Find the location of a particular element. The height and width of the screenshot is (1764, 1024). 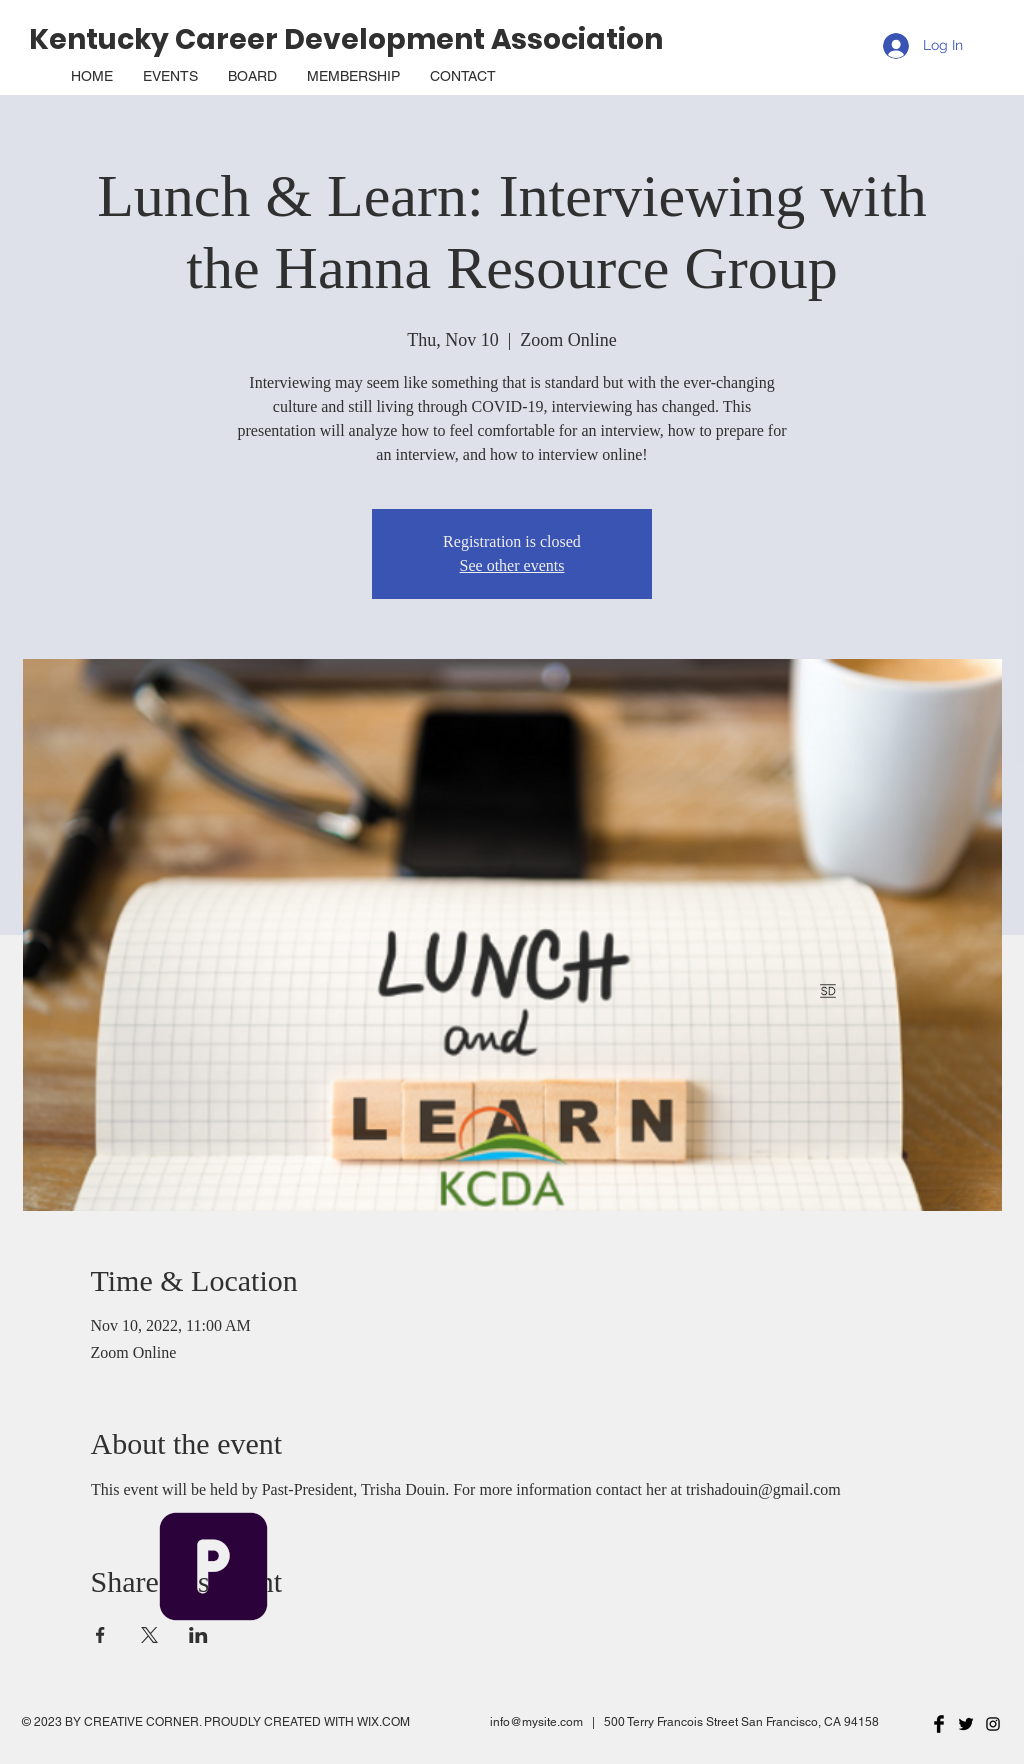

parking location or availability is located at coordinates (213, 1566).